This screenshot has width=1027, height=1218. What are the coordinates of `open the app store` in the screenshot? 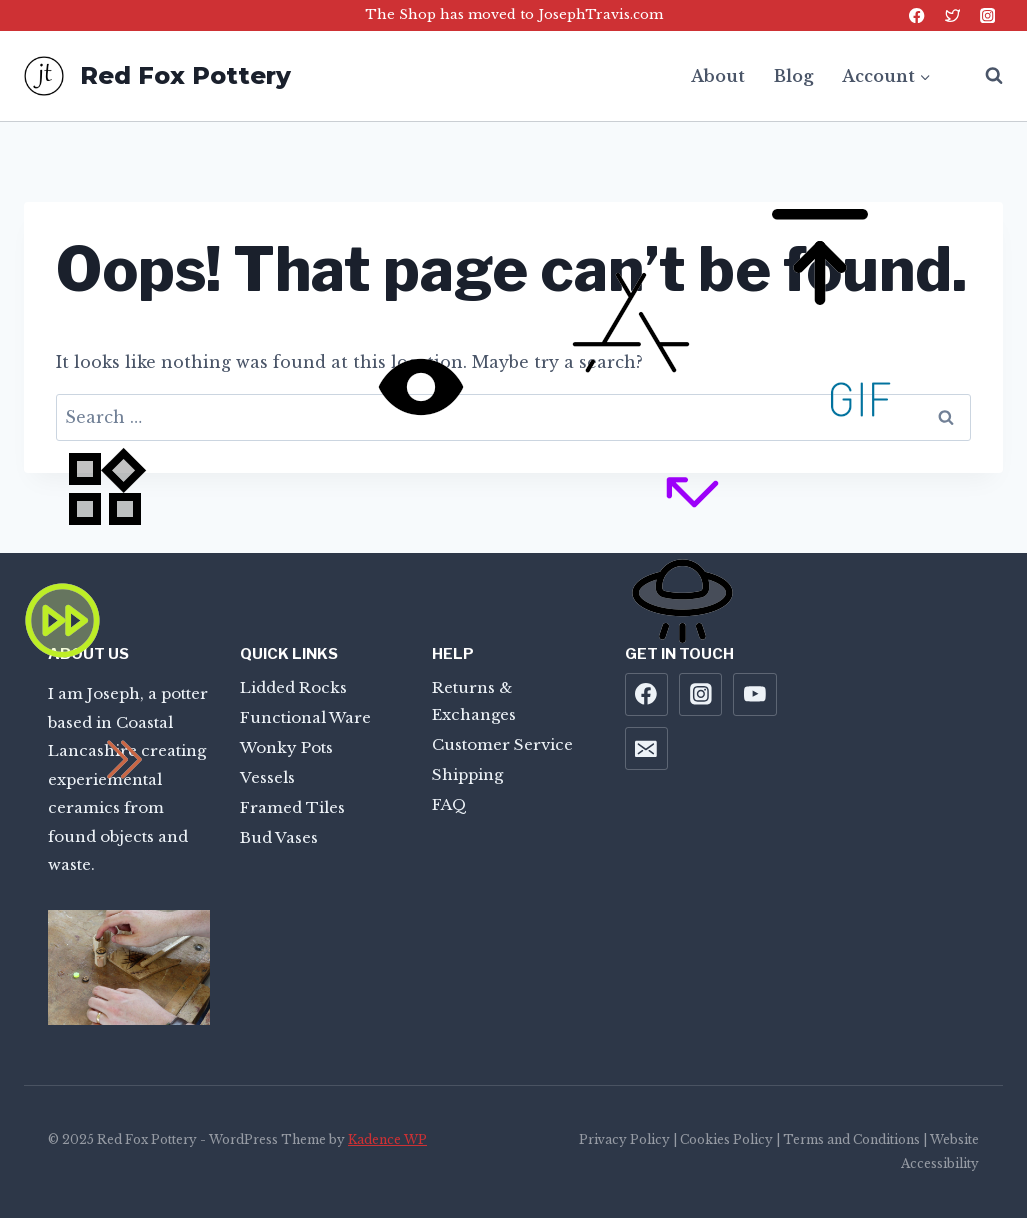 It's located at (631, 327).